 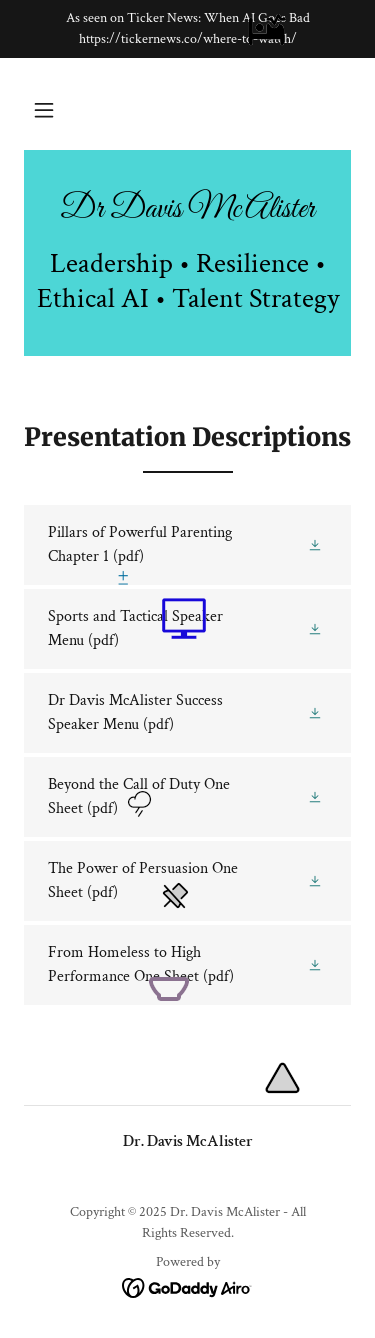 I want to click on access virtual machine settings, so click(x=184, y=617).